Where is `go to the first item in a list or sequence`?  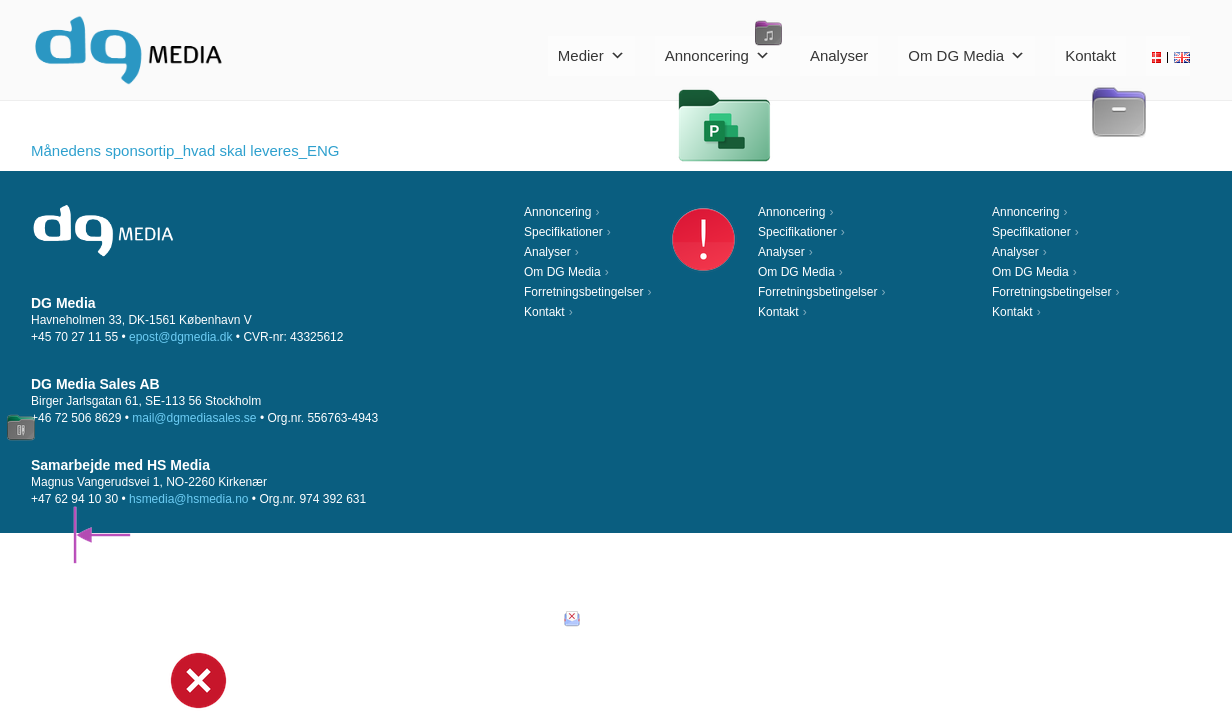 go to the first item in a list or sequence is located at coordinates (102, 535).